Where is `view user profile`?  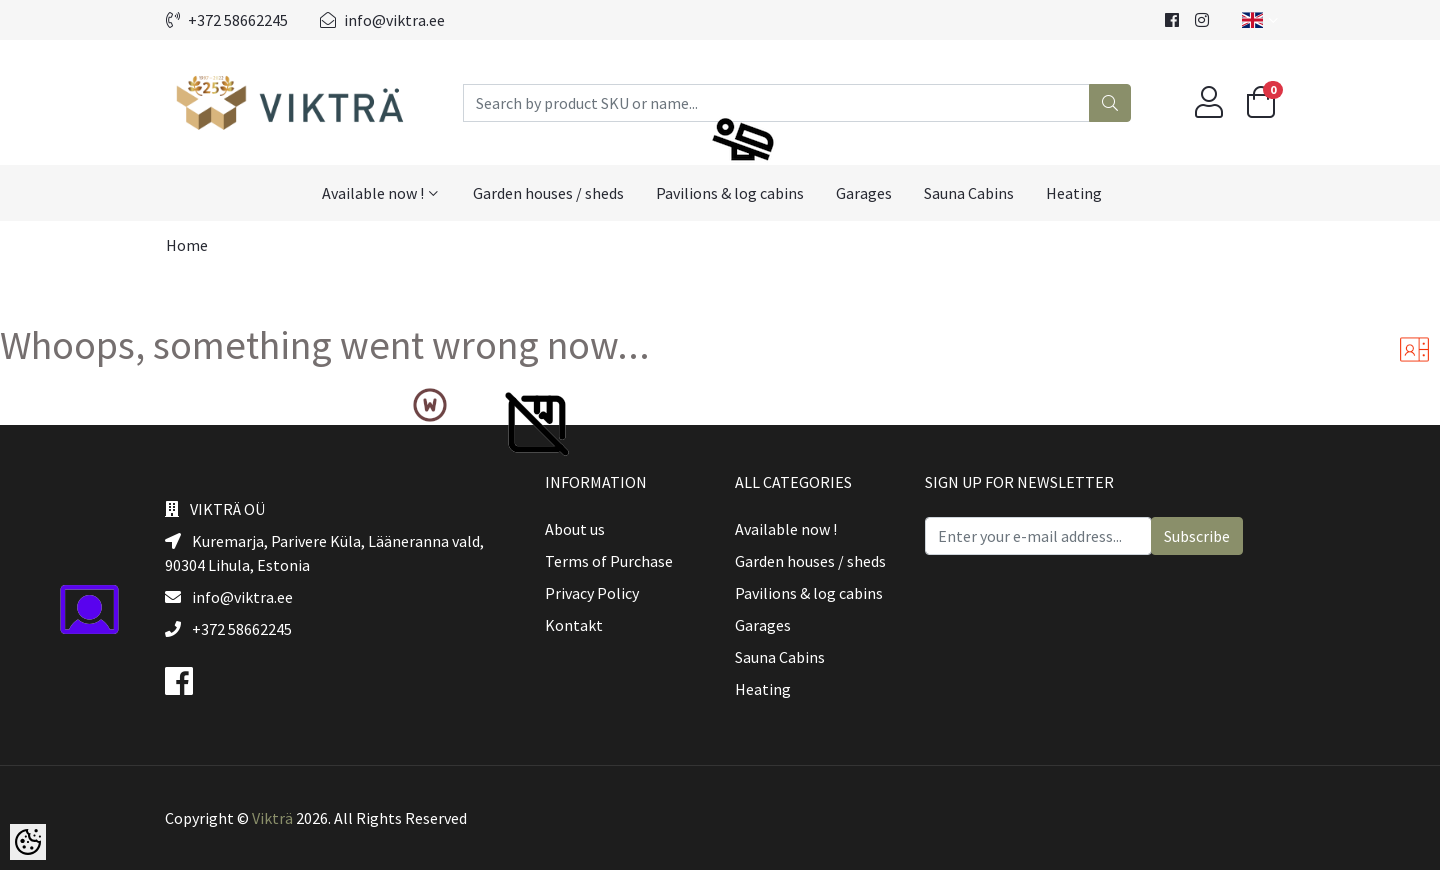
view user profile is located at coordinates (89, 609).